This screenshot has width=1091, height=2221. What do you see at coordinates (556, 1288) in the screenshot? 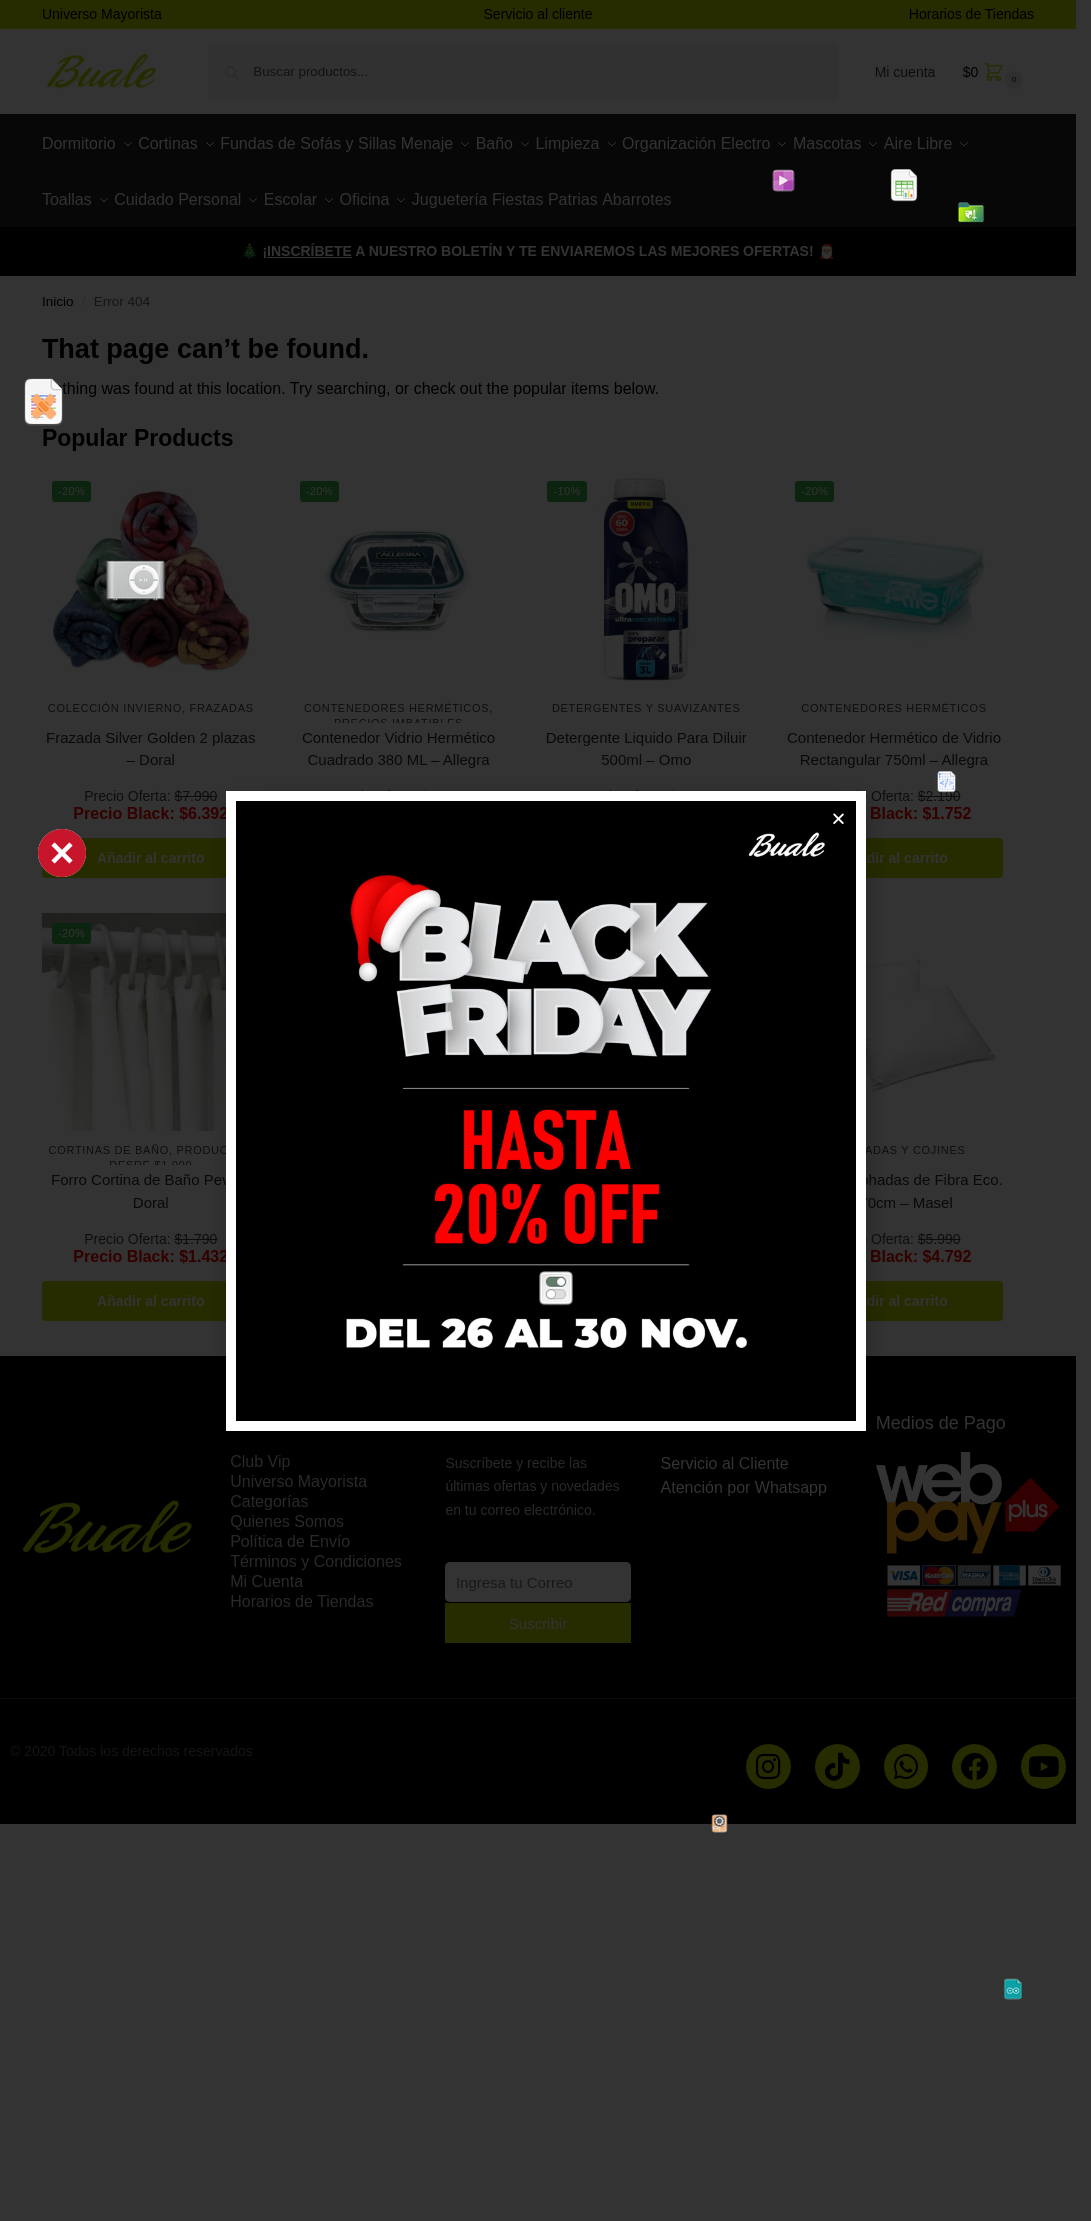
I see `open desktop preferences or settings` at bounding box center [556, 1288].